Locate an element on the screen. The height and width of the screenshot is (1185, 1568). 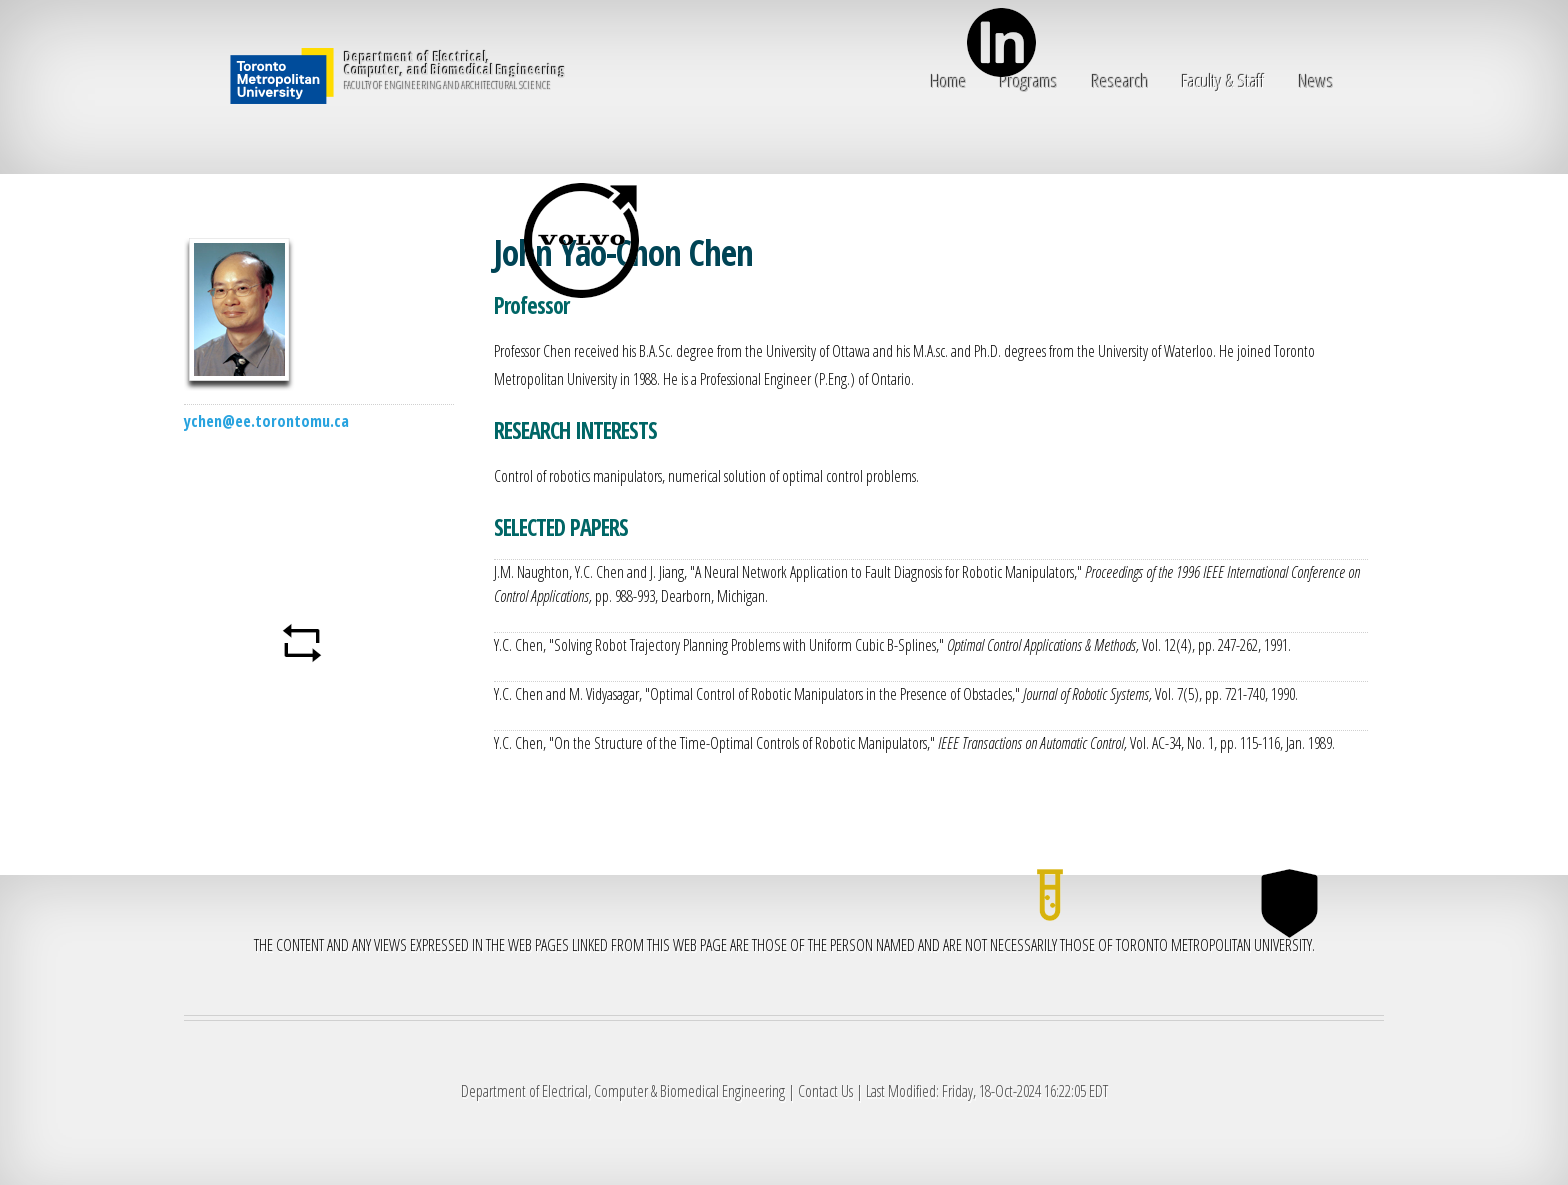
indicates secure or protected status is located at coordinates (1289, 903).